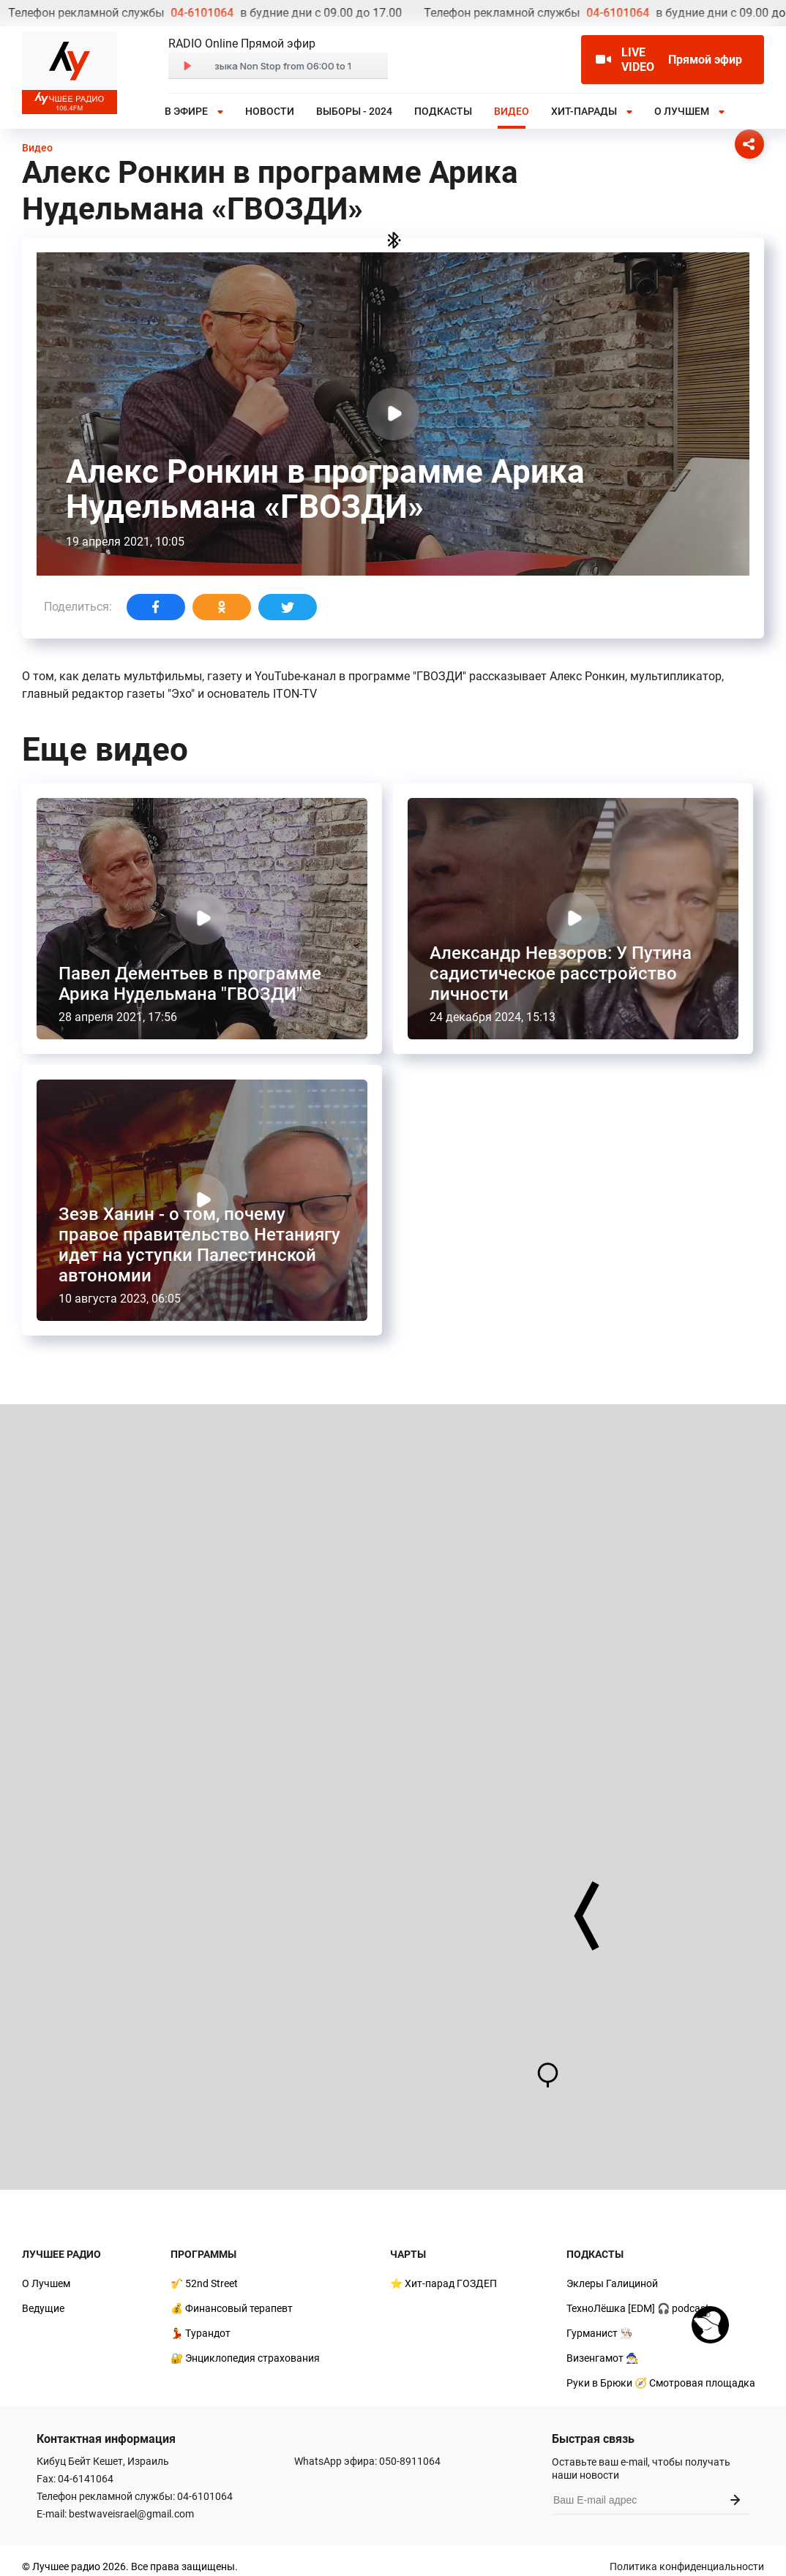  What do you see at coordinates (710, 2324) in the screenshot?
I see `open Mullvad VPN app` at bounding box center [710, 2324].